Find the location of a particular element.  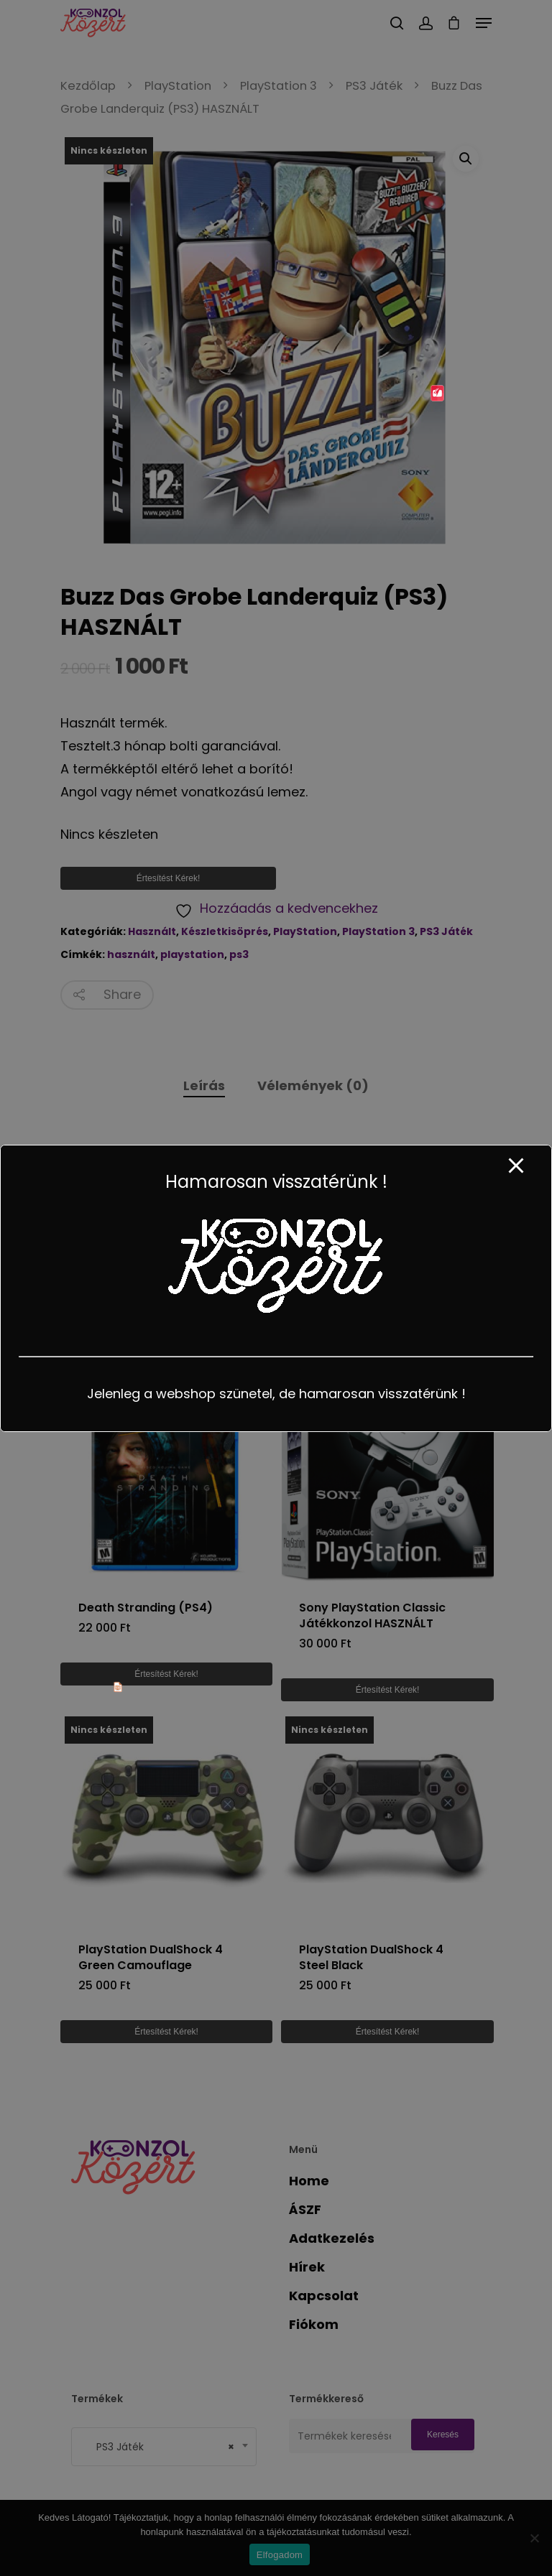

an EPS image file is located at coordinates (437, 393).